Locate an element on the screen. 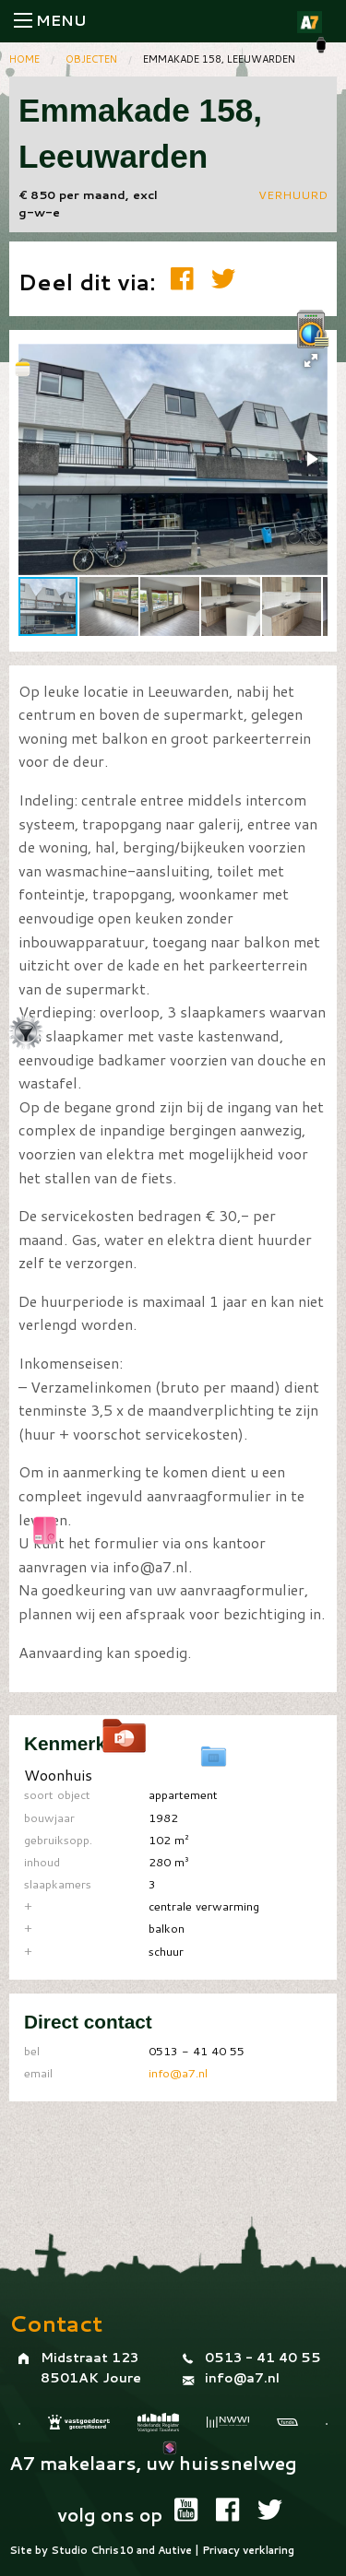 This screenshot has width=346, height=2576. apple watch series 10 device icon is located at coordinates (321, 45).